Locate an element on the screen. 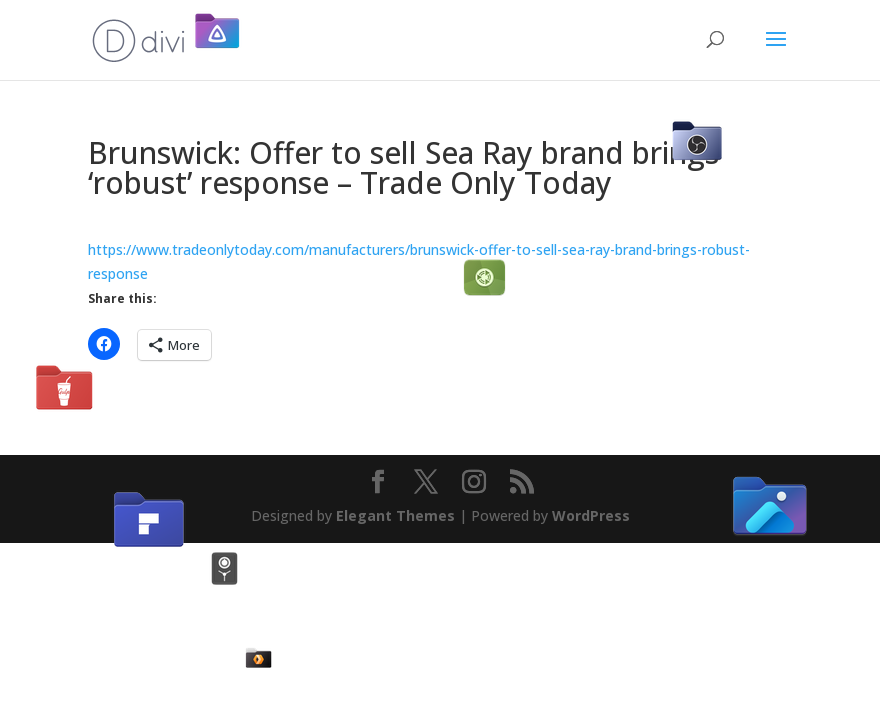 The width and height of the screenshot is (880, 720). archive selected email messages is located at coordinates (224, 568).